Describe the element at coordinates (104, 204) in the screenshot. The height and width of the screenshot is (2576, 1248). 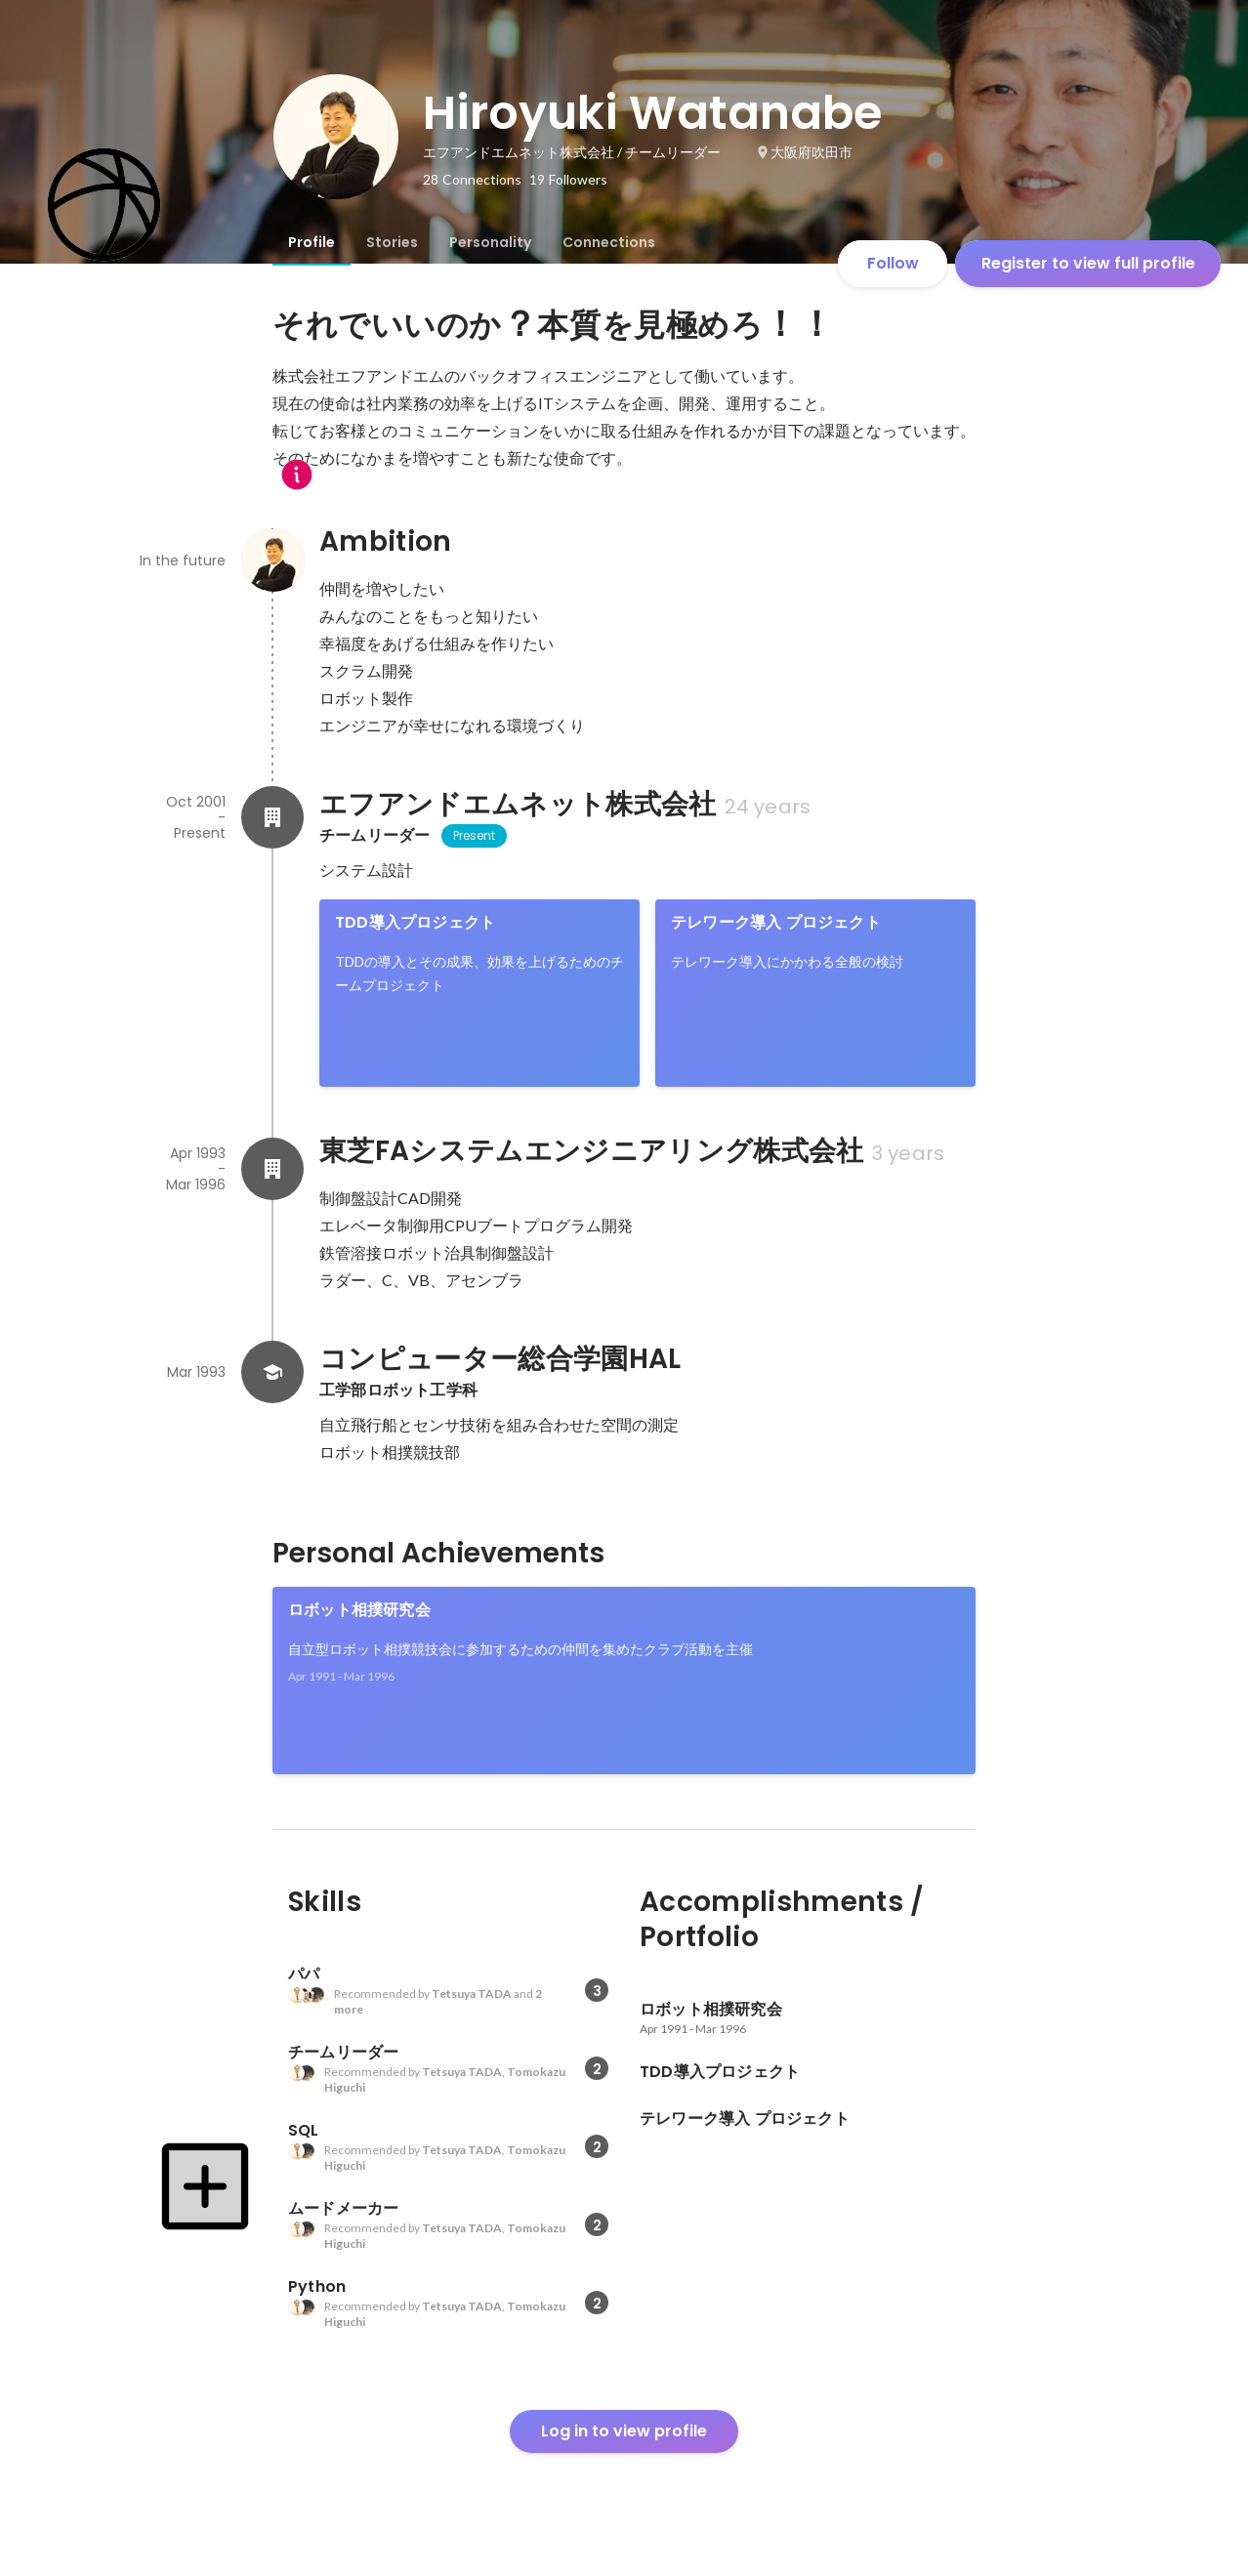
I see `access games or entertainment section` at that location.